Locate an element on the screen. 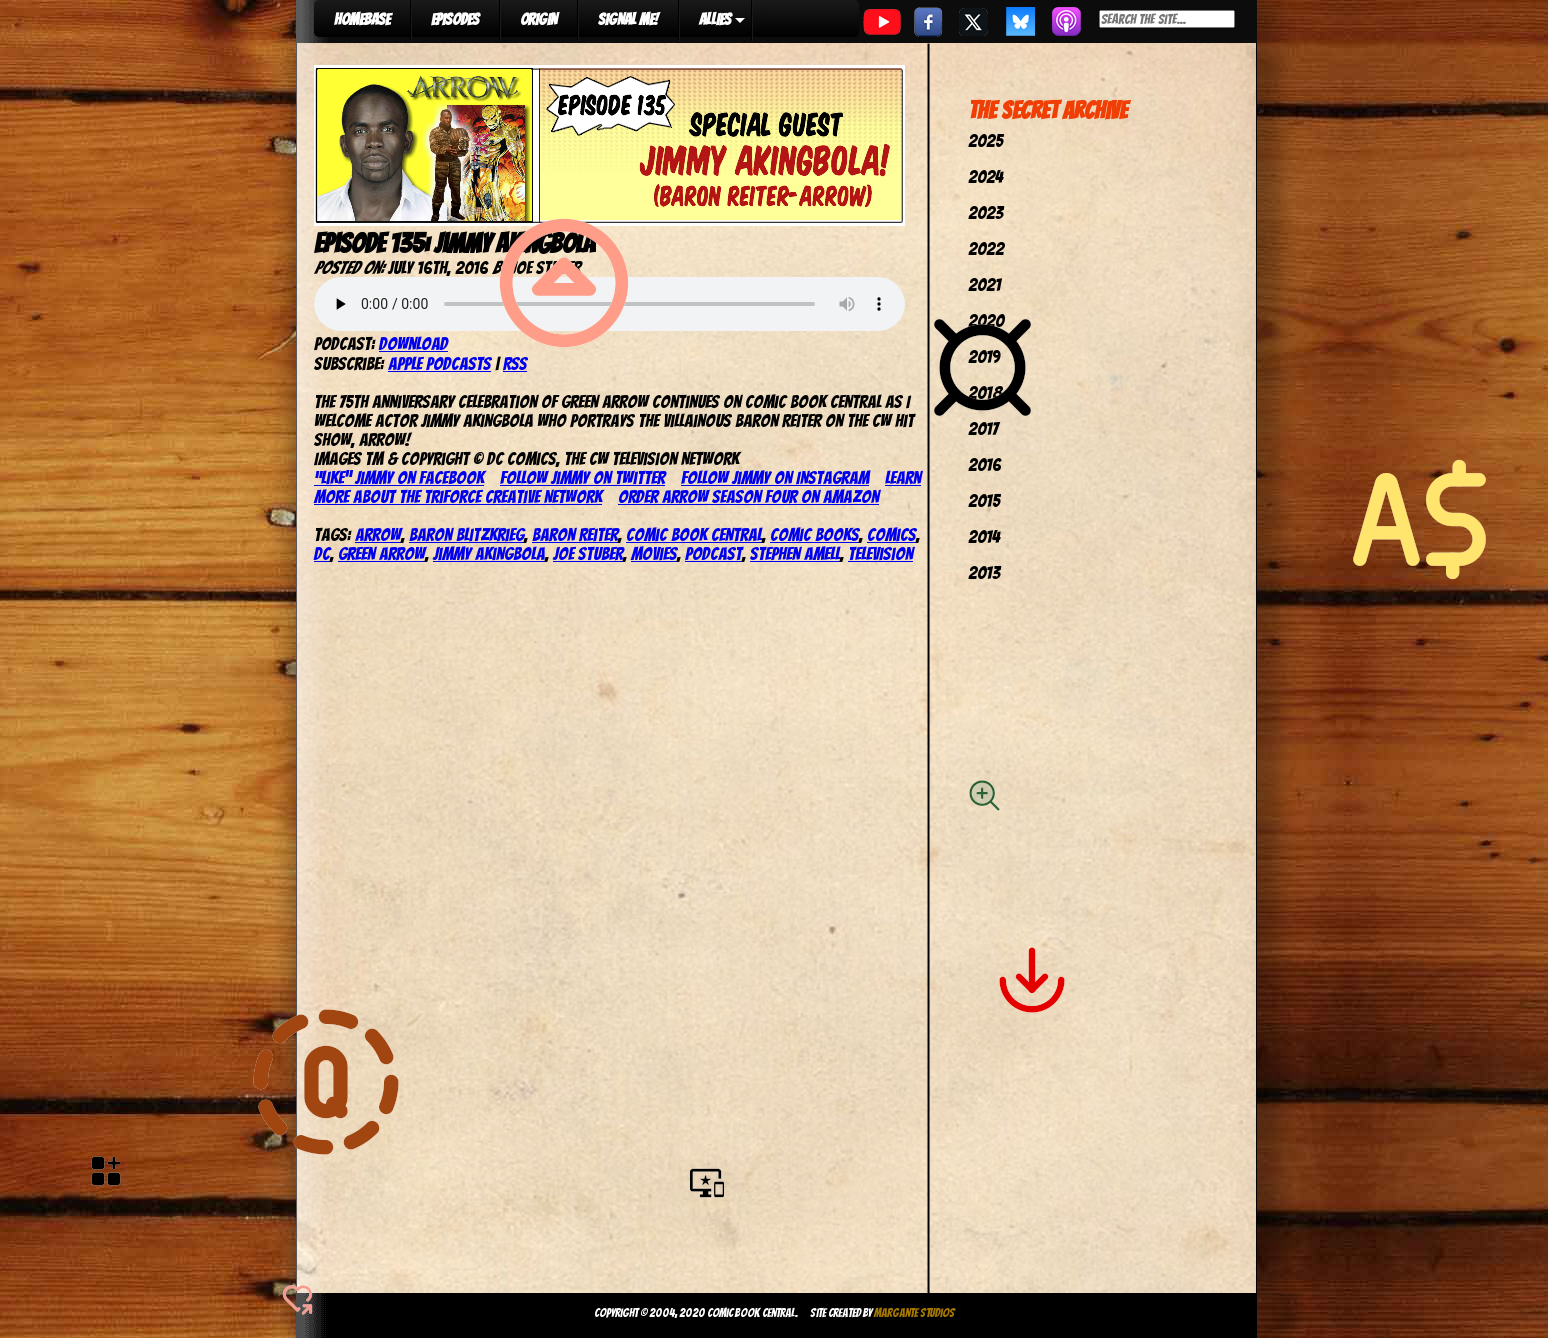 This screenshot has width=1548, height=1338. view currency or monetary settings is located at coordinates (982, 367).